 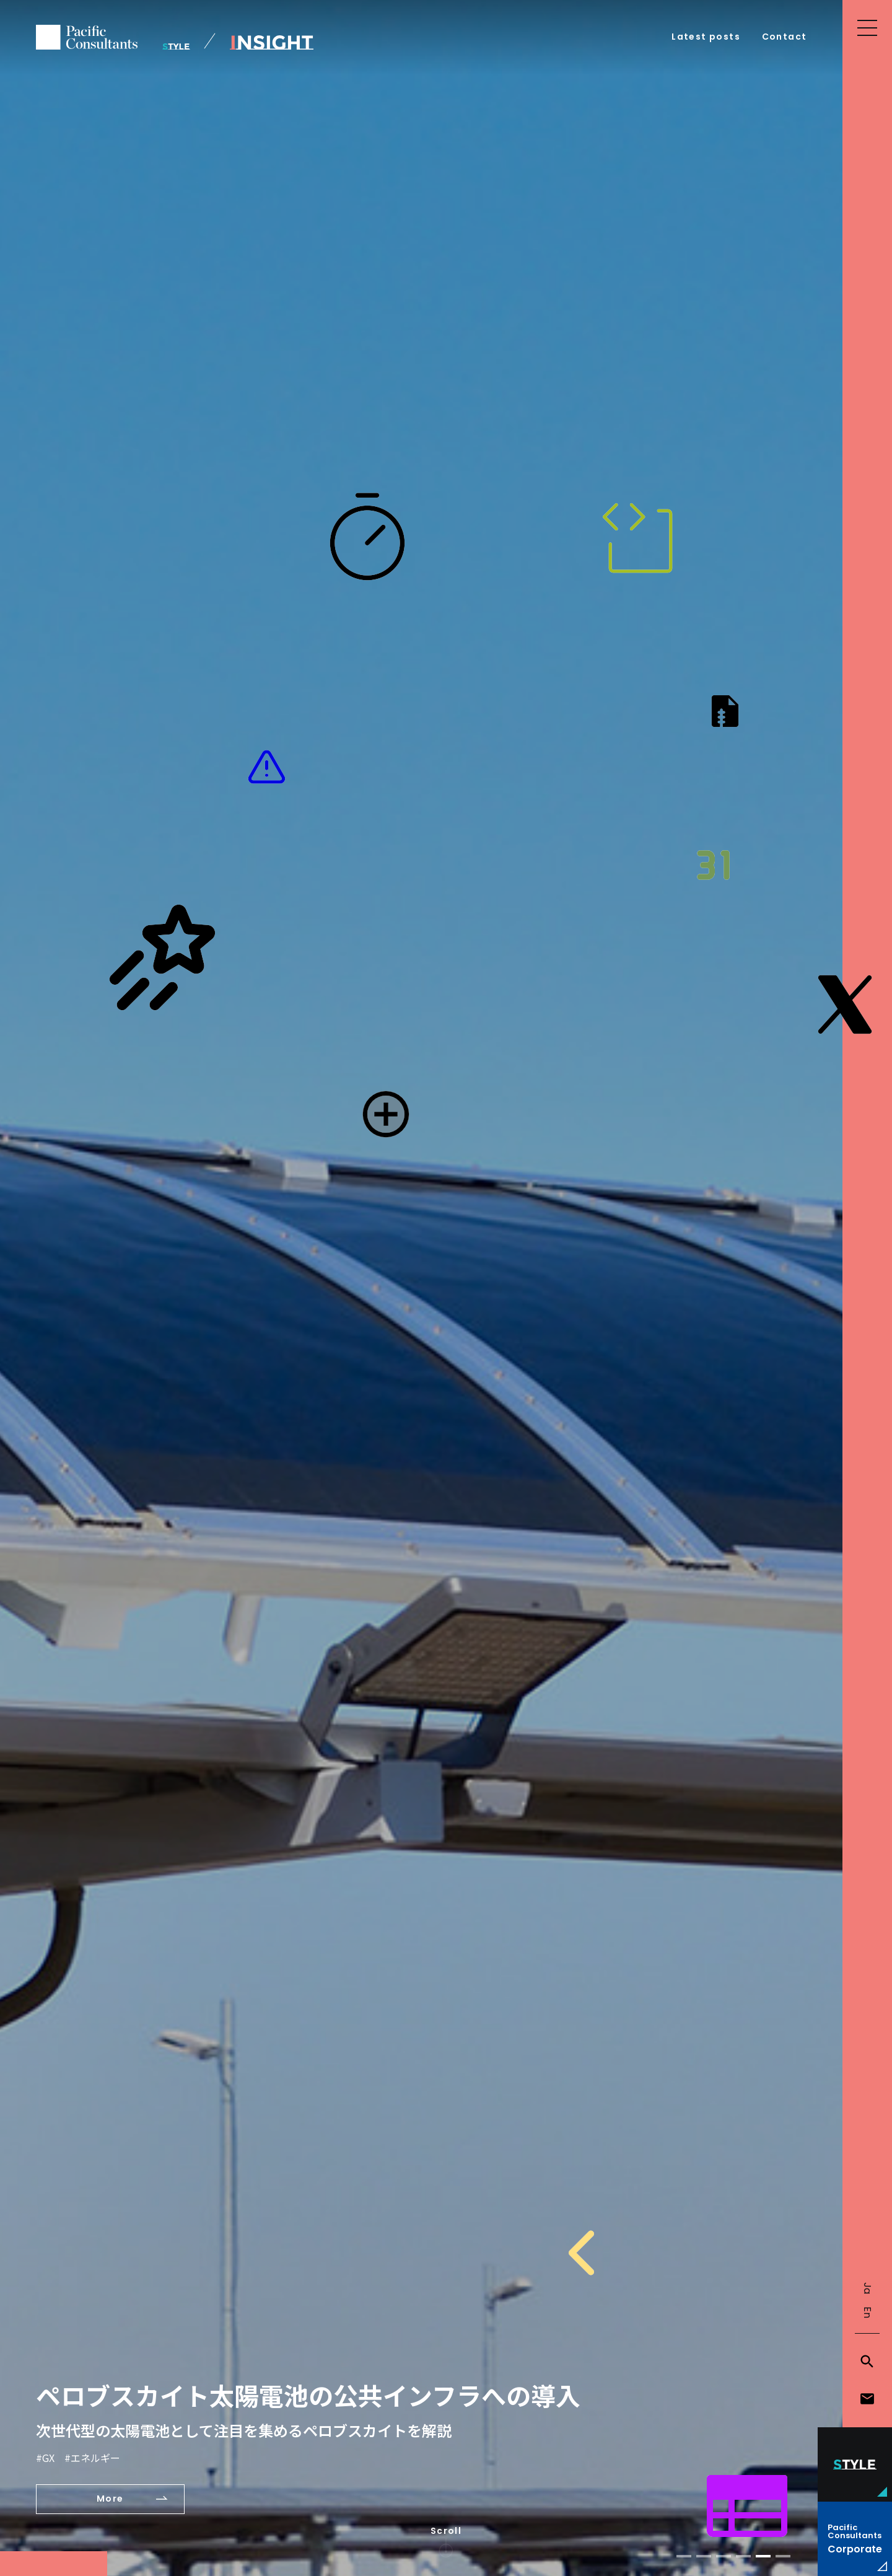 What do you see at coordinates (581, 2253) in the screenshot?
I see `go back to the previous screen` at bounding box center [581, 2253].